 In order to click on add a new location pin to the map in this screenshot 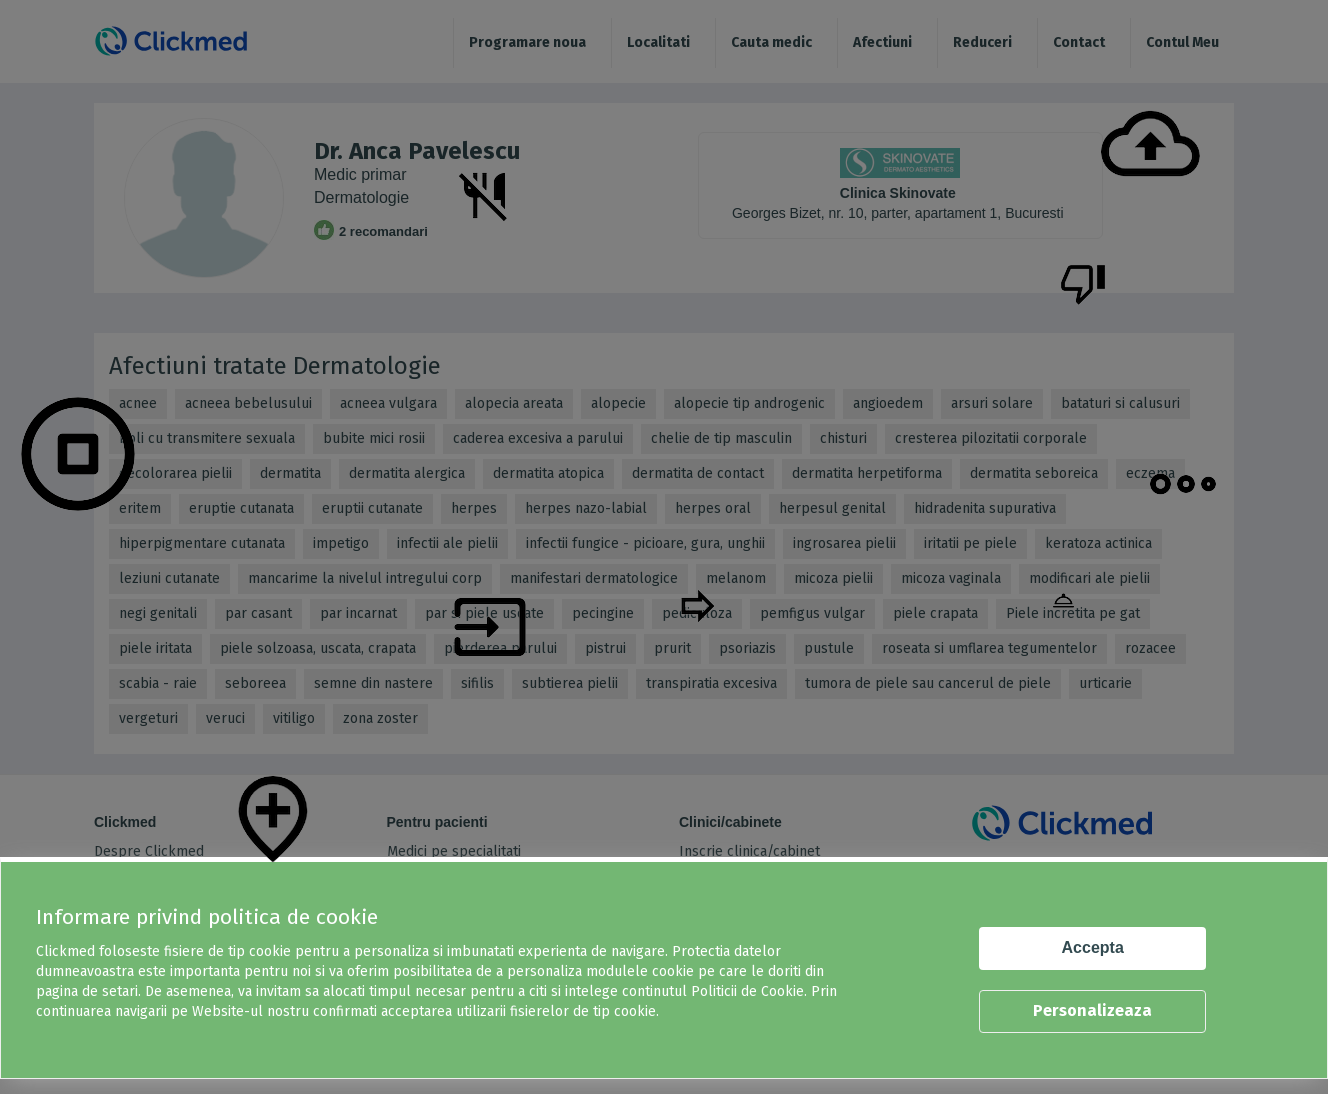, I will do `click(273, 819)`.